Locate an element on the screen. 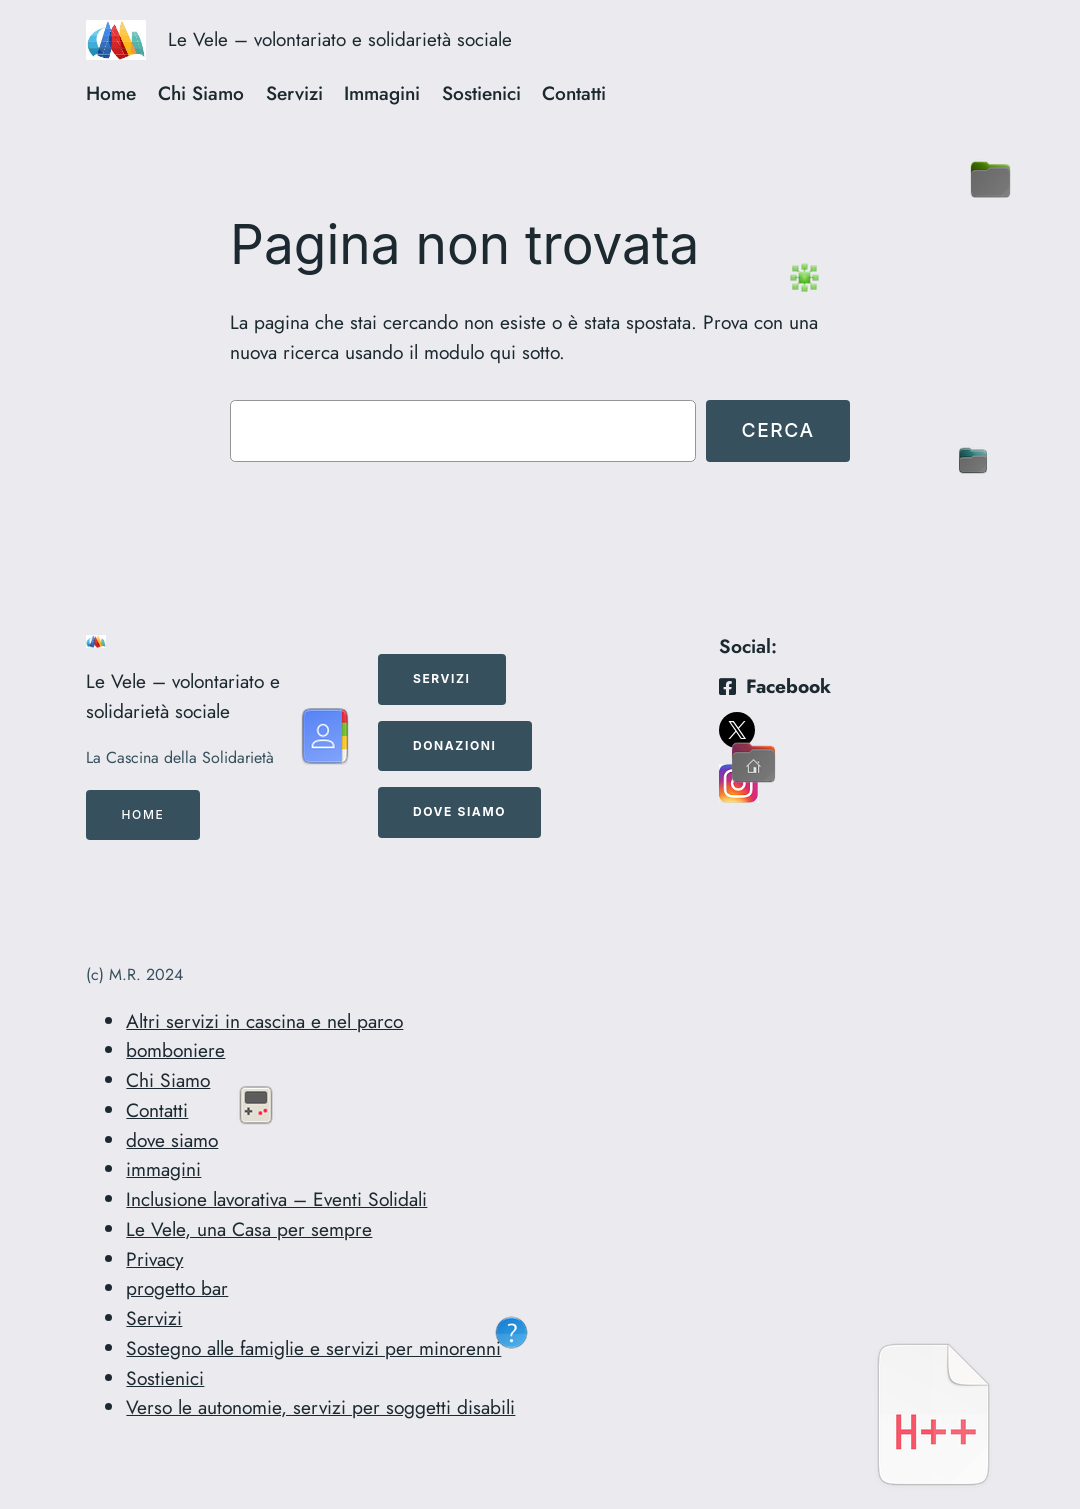  open the address book application is located at coordinates (325, 736).